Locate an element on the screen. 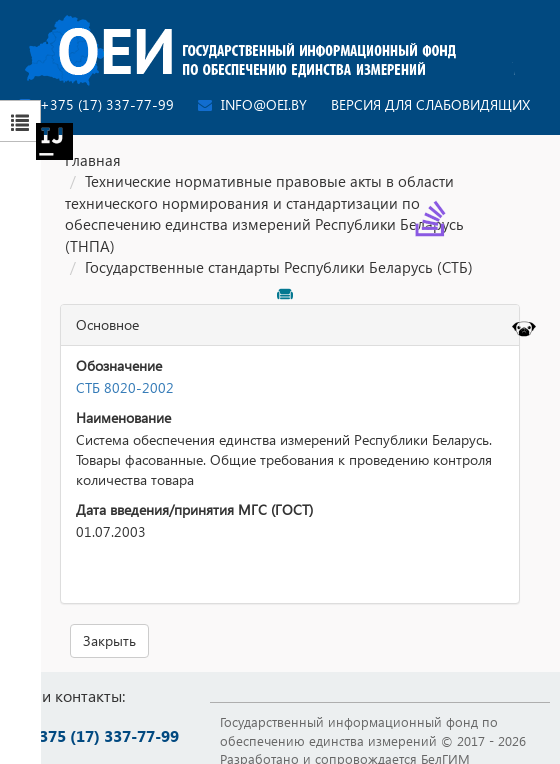 This screenshot has height=764, width=560. open IntelliJ IDEA application is located at coordinates (54, 141).